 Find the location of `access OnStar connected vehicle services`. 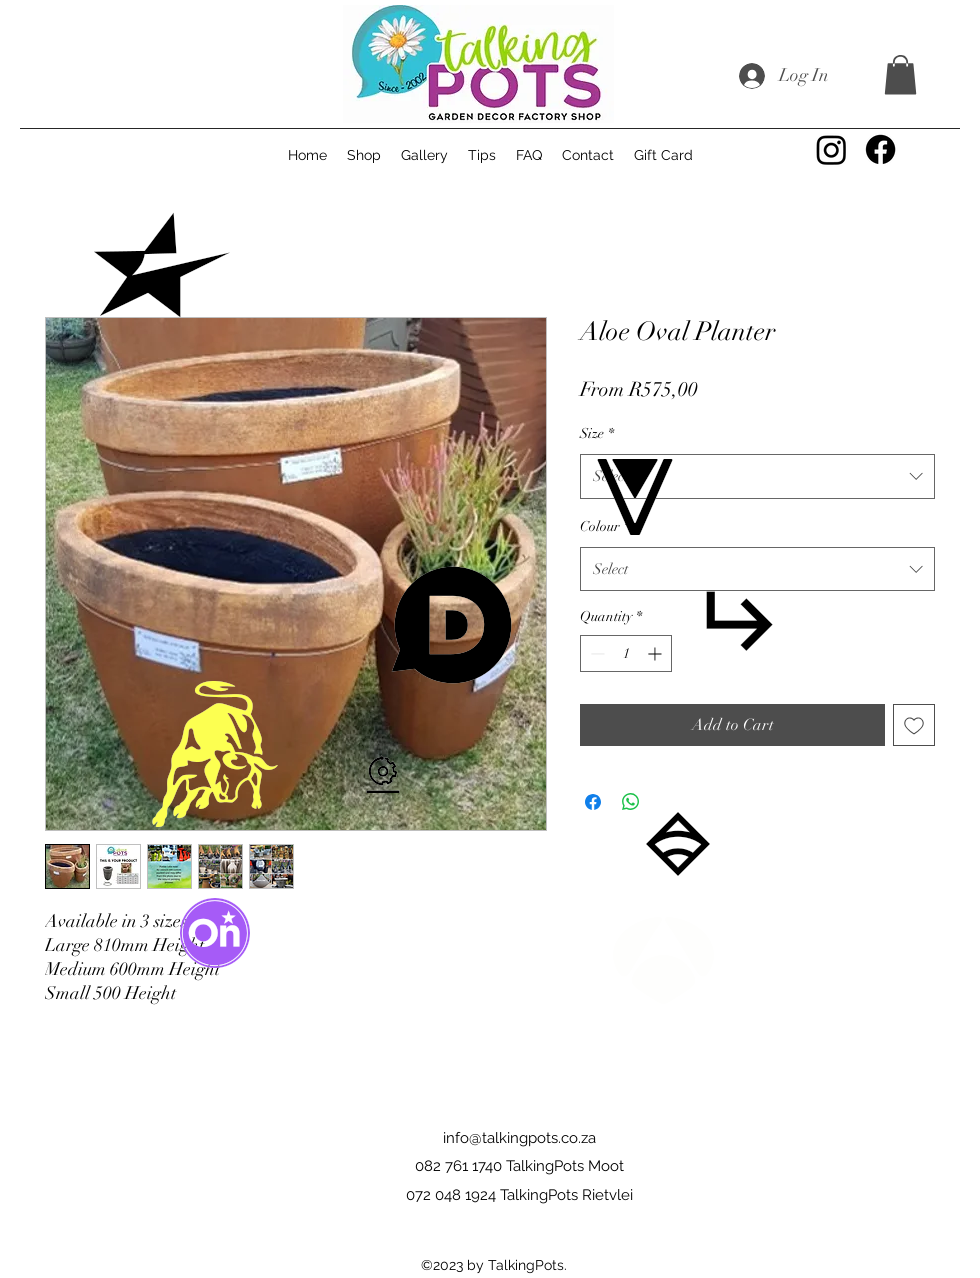

access OnStar connected vehicle services is located at coordinates (215, 933).